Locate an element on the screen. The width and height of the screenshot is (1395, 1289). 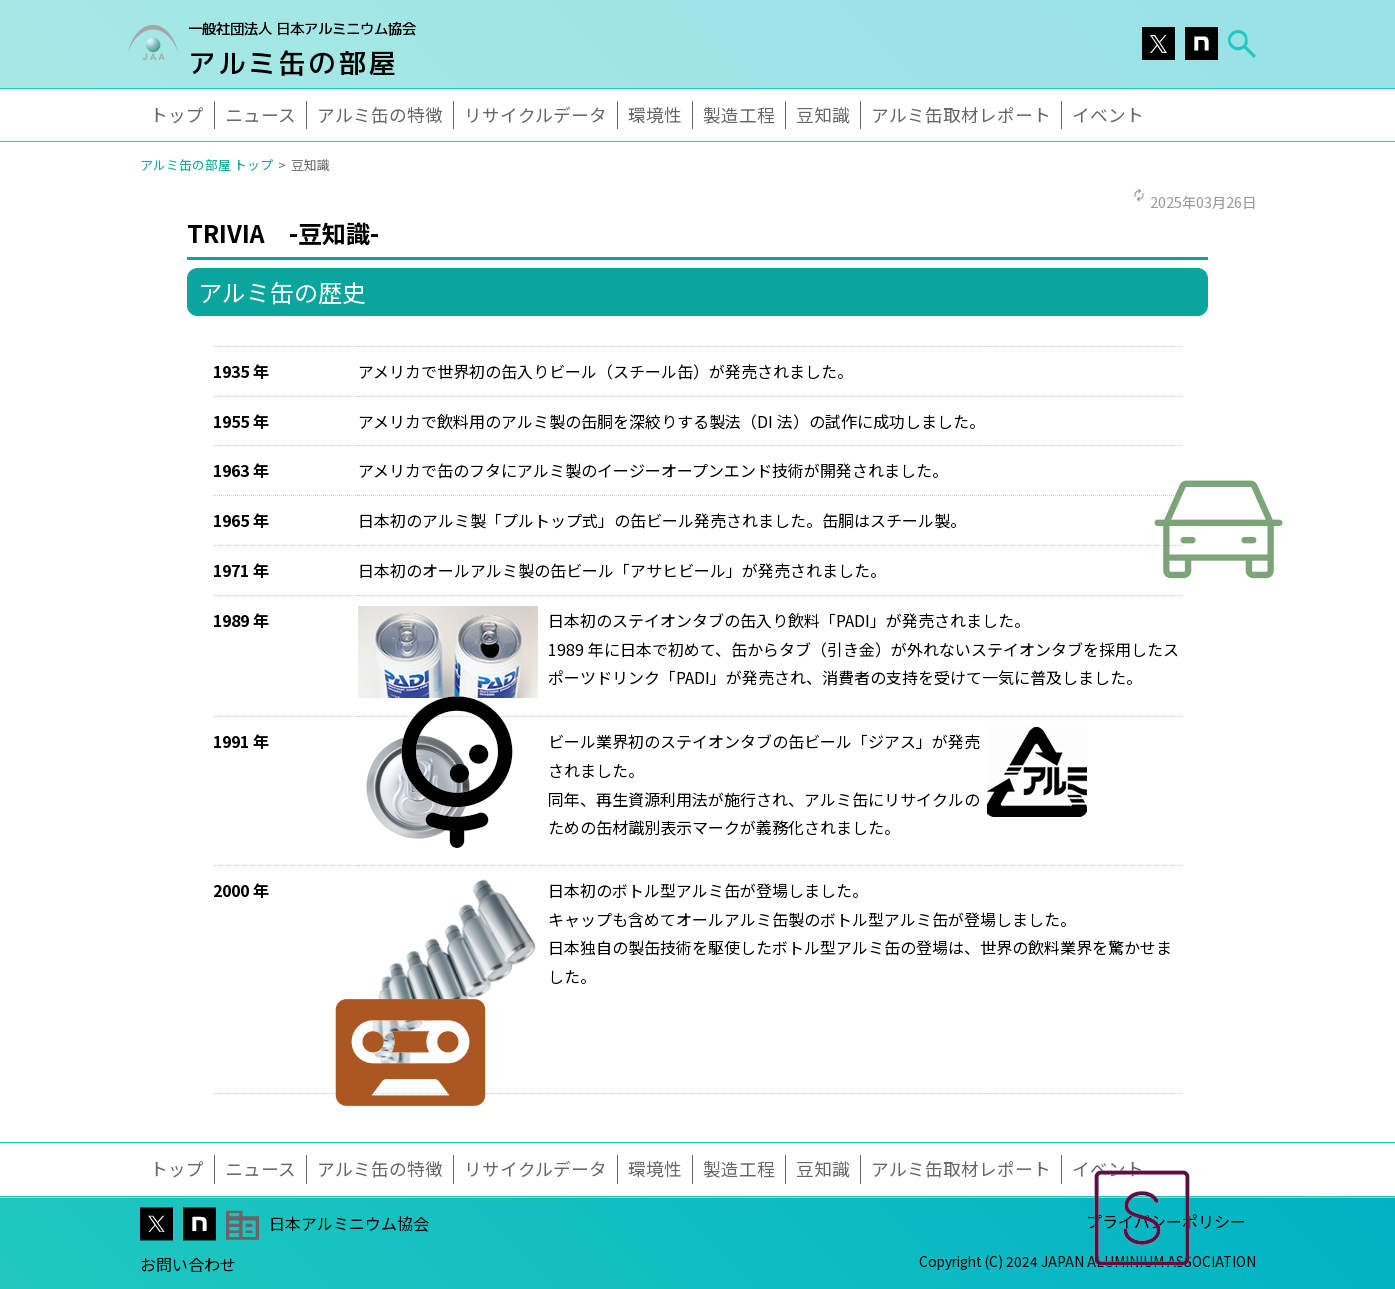
access vehicle or transportation options is located at coordinates (1218, 531).